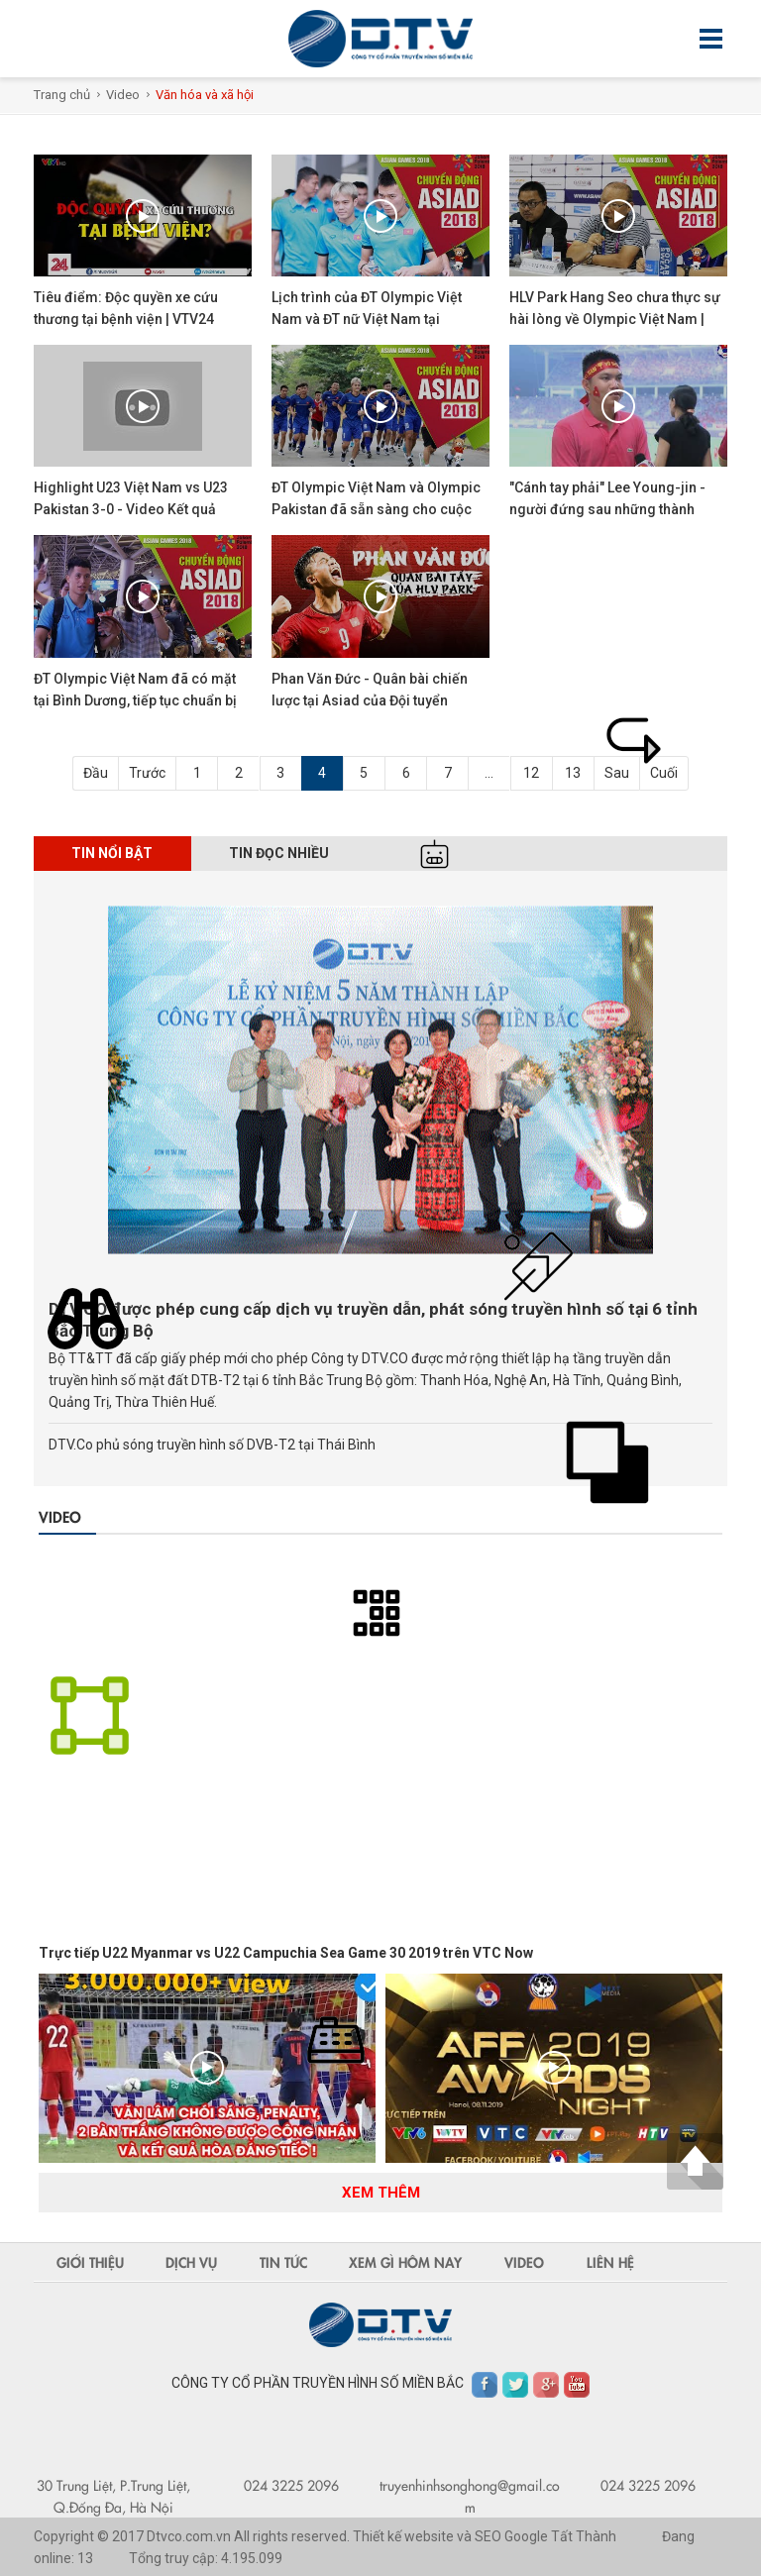 The image size is (761, 2576). Describe the element at coordinates (377, 1613) in the screenshot. I see `pnpm package manager logo` at that location.